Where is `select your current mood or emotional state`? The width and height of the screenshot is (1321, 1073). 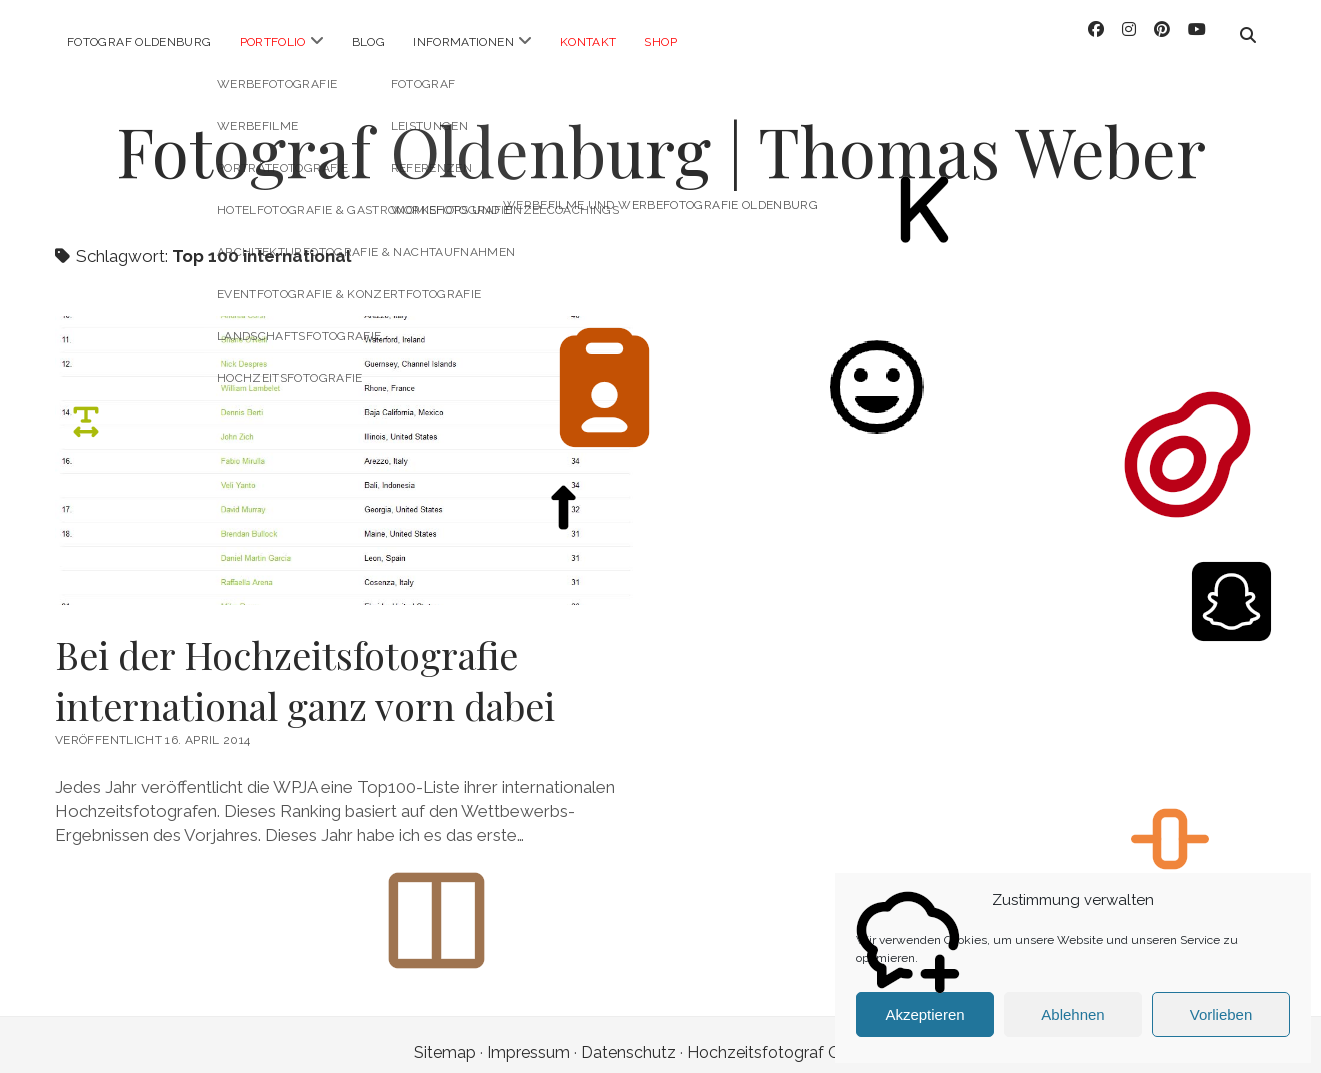
select your current mood or emotional state is located at coordinates (877, 387).